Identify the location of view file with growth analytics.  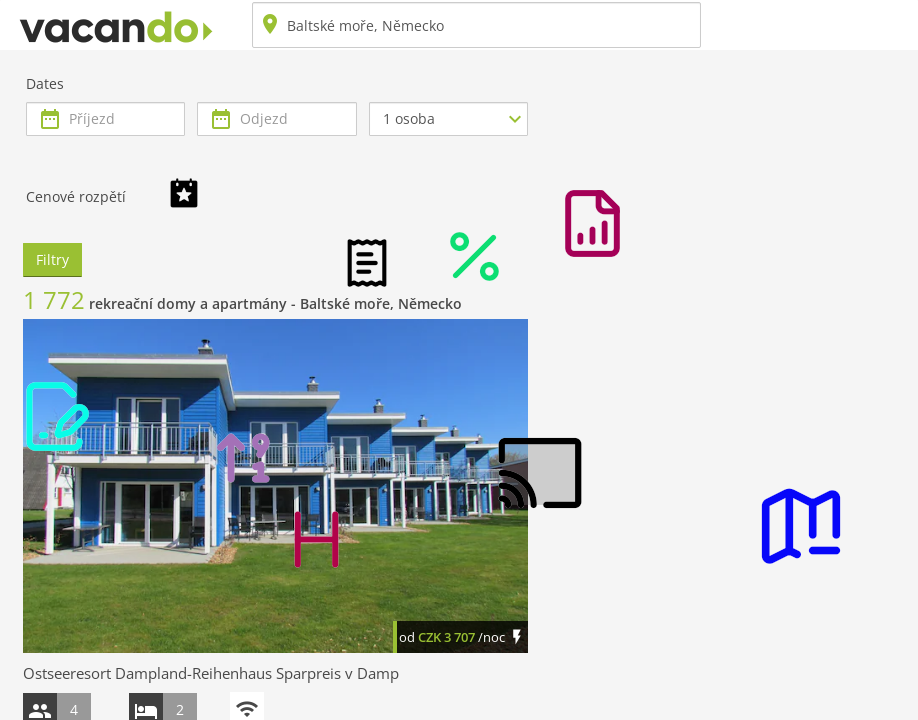
(592, 223).